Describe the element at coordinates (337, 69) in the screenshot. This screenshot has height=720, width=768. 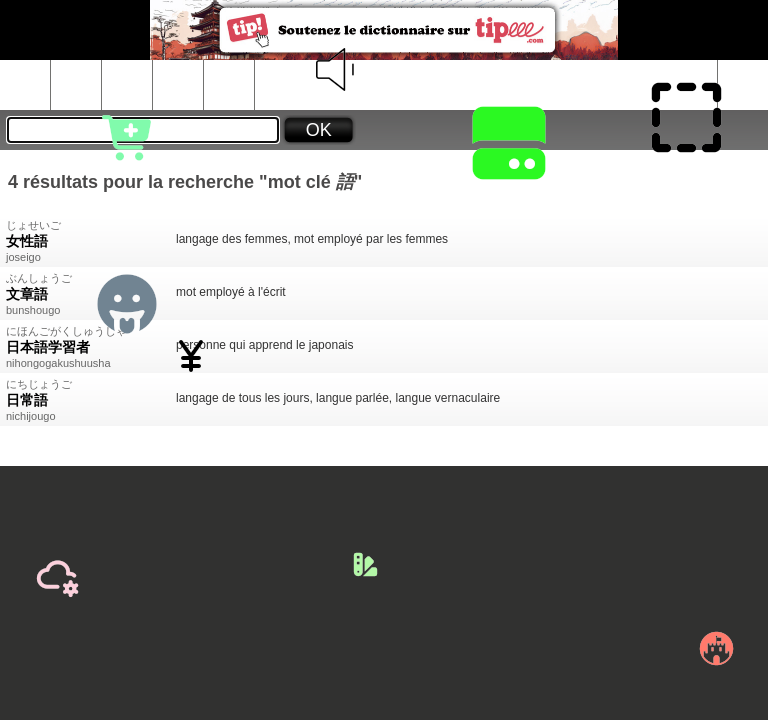
I see `adjust volume to low level` at that location.